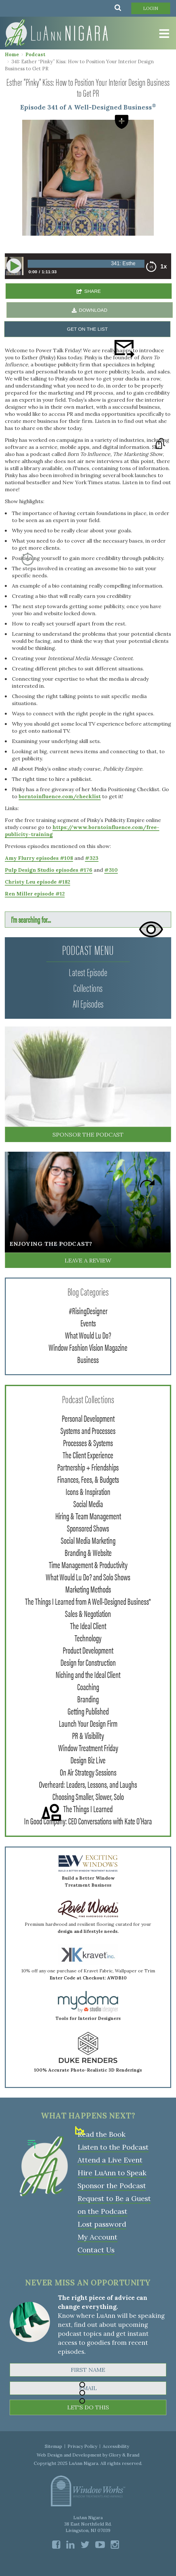 This screenshot has height=2576, width=176. Describe the element at coordinates (151, 929) in the screenshot. I see `view or preview content` at that location.